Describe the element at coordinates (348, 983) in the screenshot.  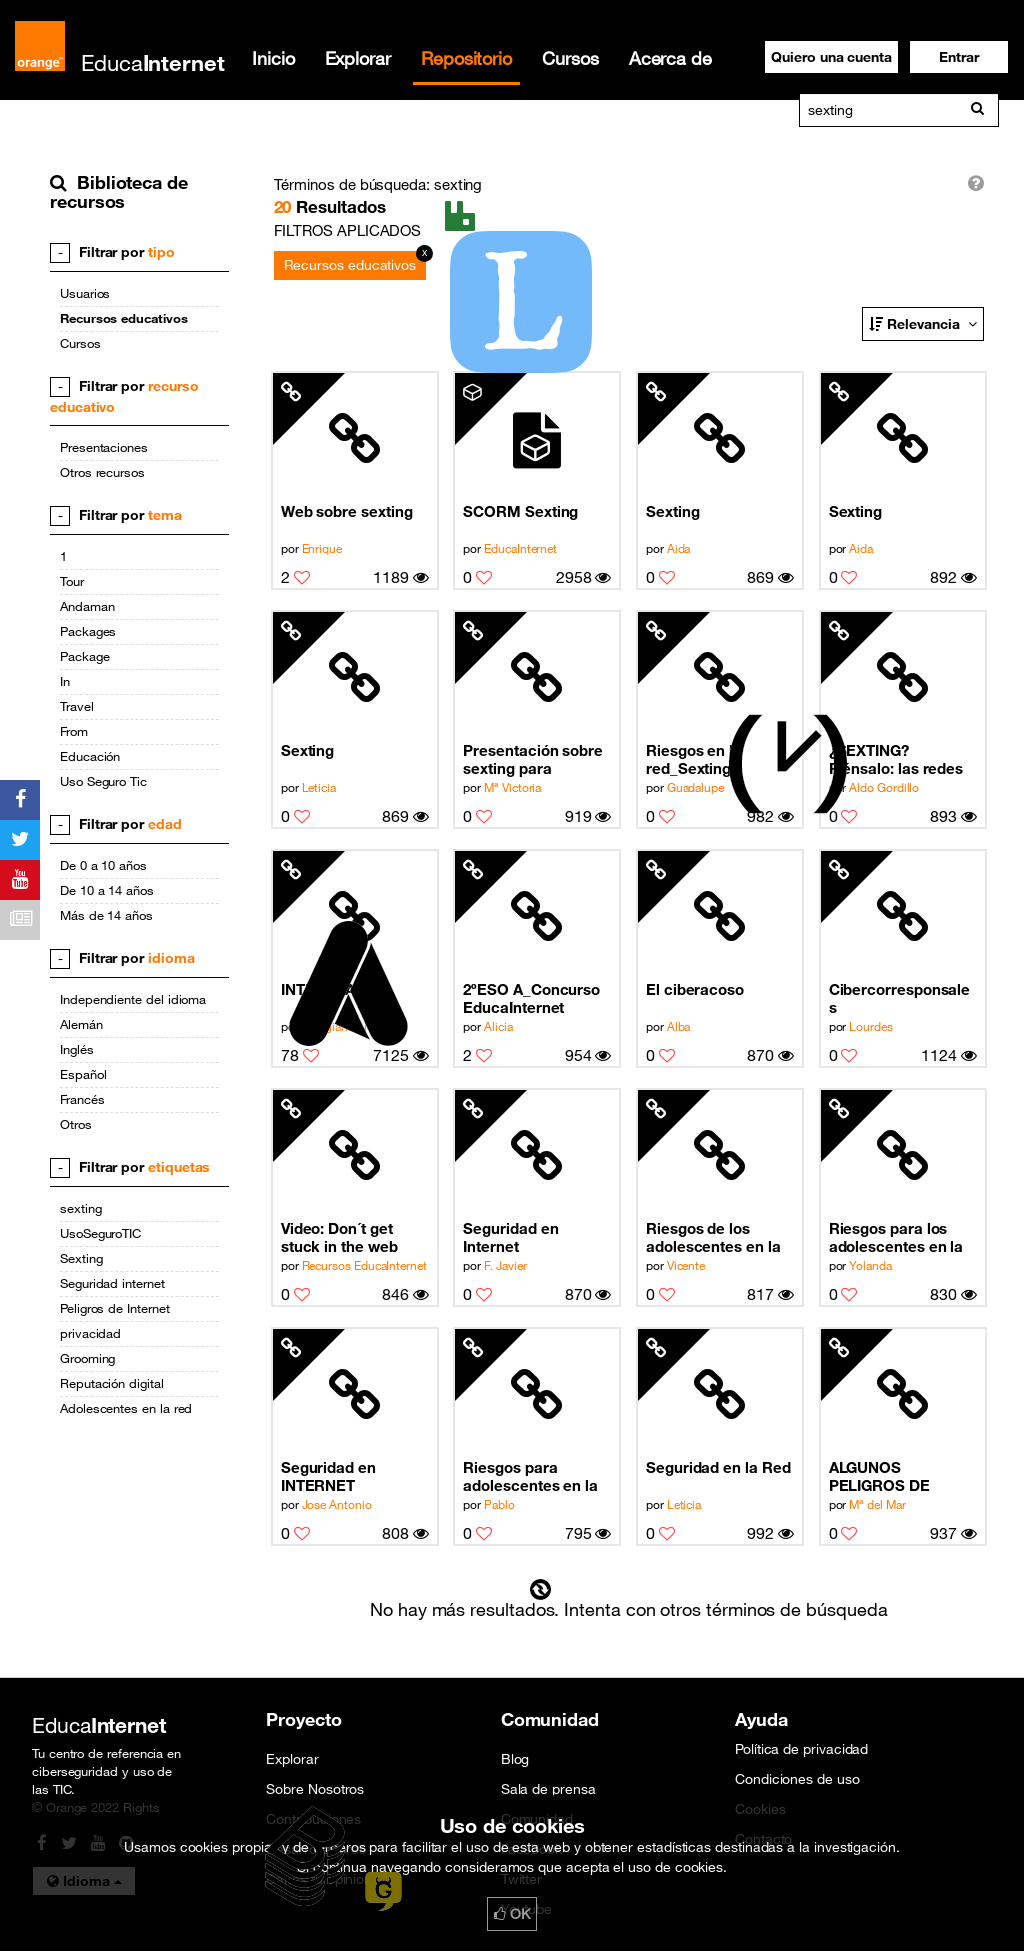
I see `Eclipse Adoptium logo` at that location.